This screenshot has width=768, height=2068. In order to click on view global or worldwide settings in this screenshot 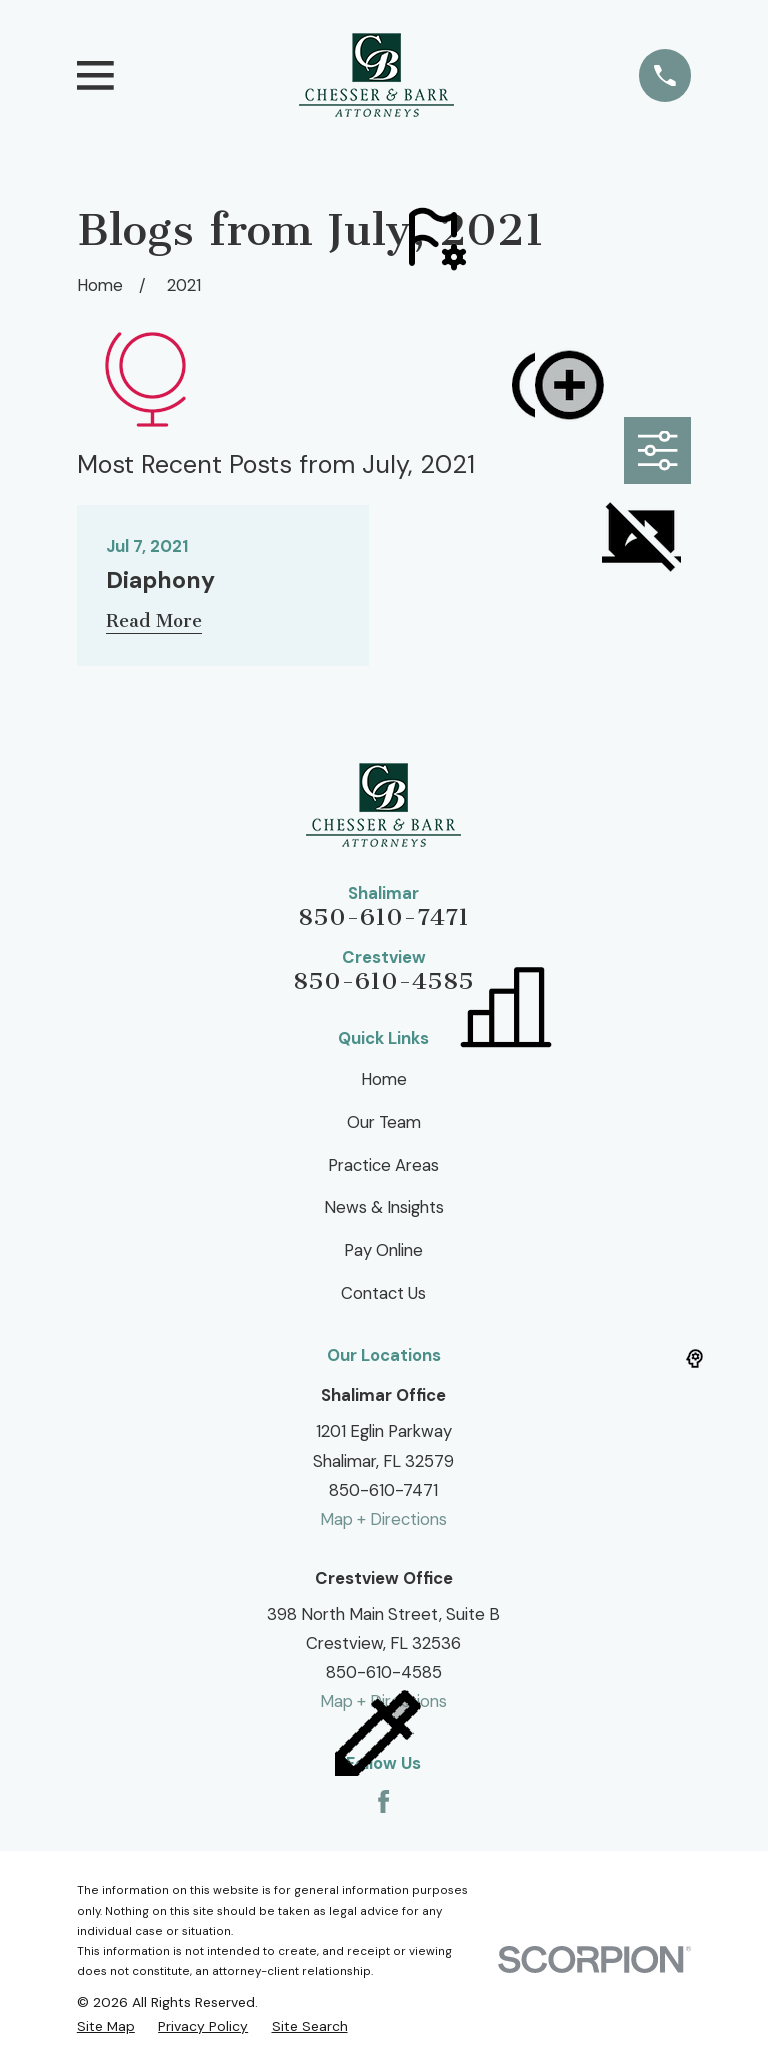, I will do `click(149, 376)`.